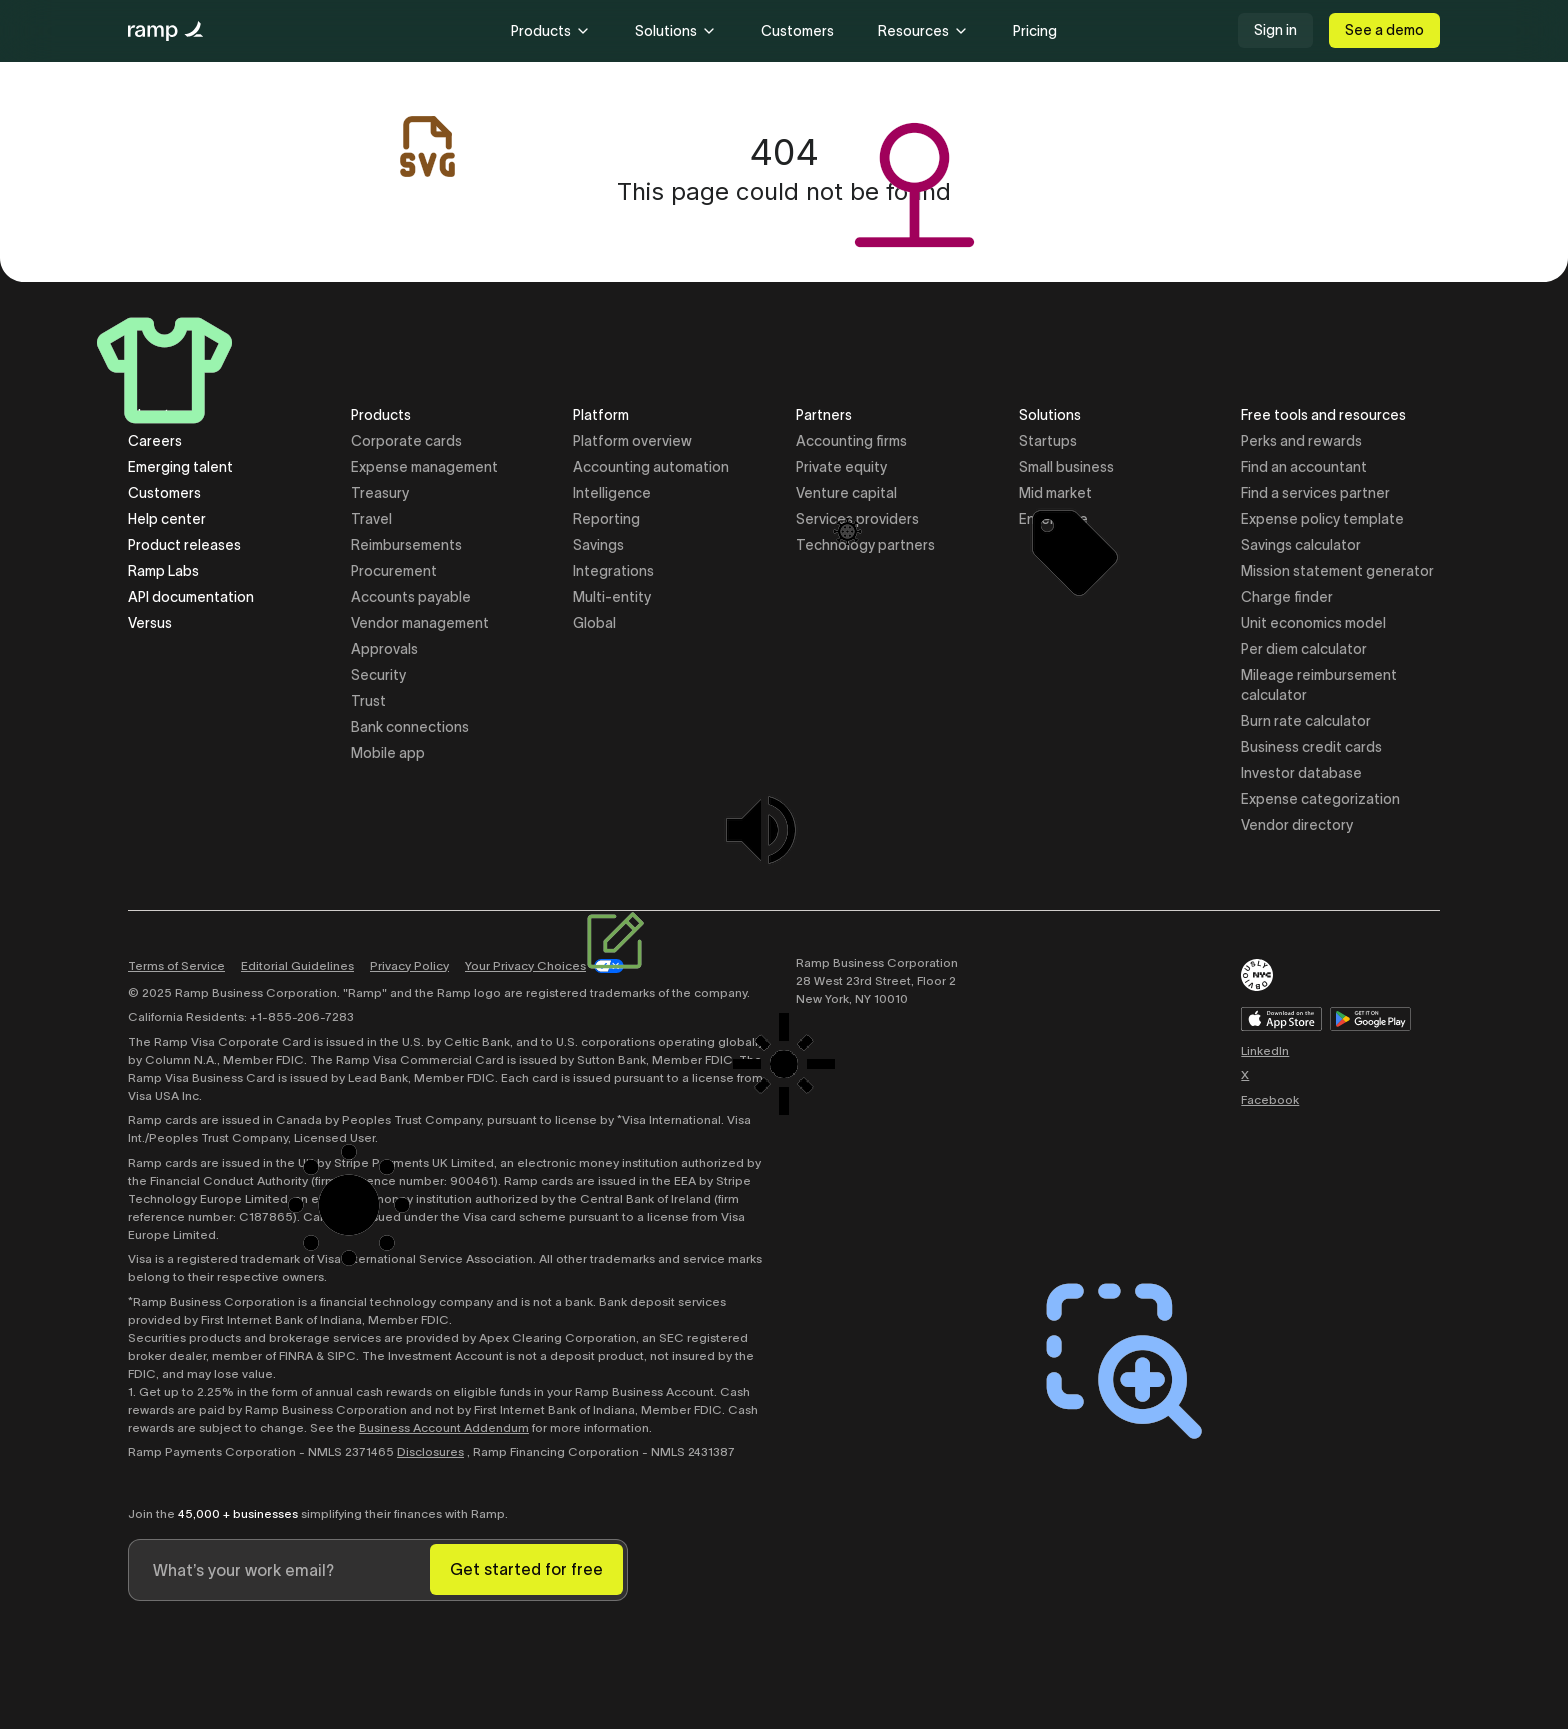  I want to click on indicates an SVG file type, so click(427, 146).